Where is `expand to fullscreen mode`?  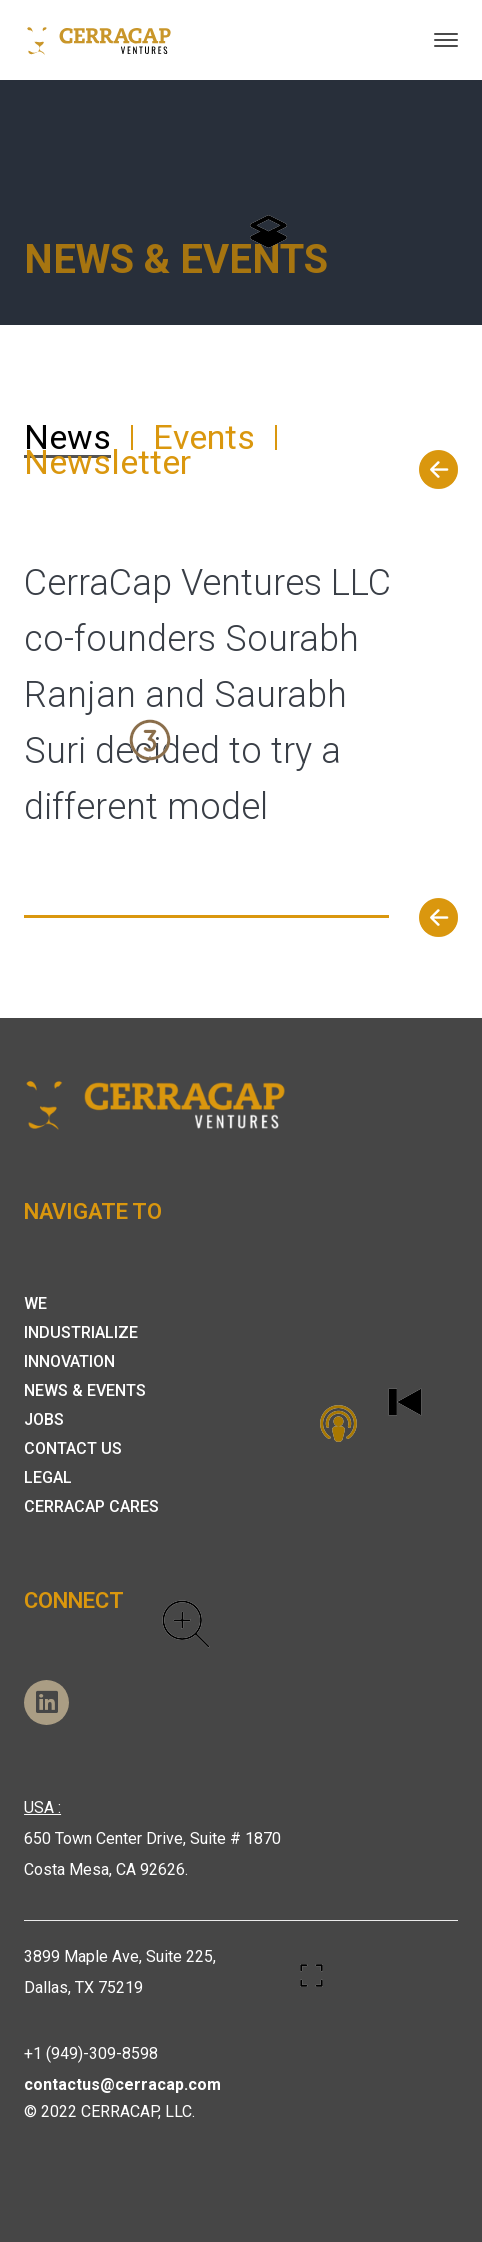 expand to fullscreen mode is located at coordinates (311, 1975).